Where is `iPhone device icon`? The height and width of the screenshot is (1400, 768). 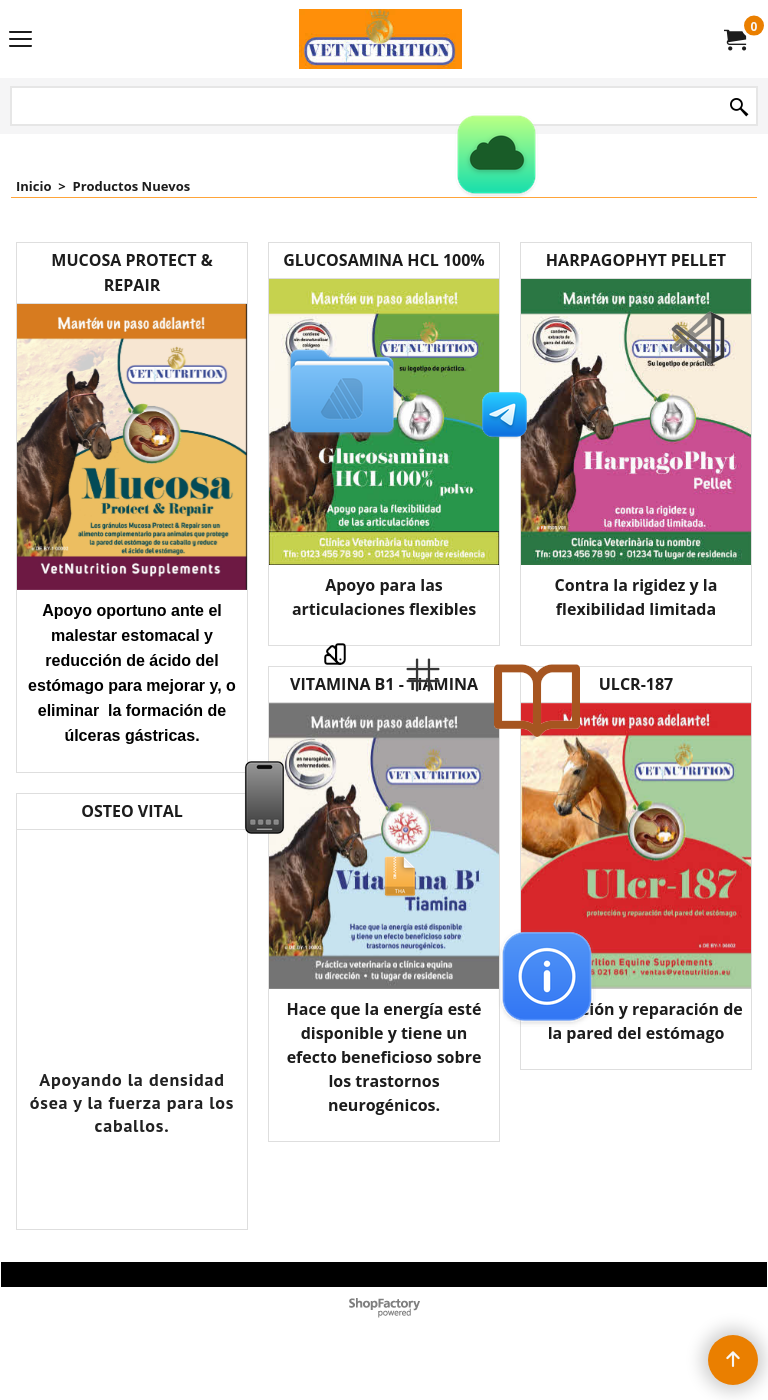 iPhone device icon is located at coordinates (264, 797).